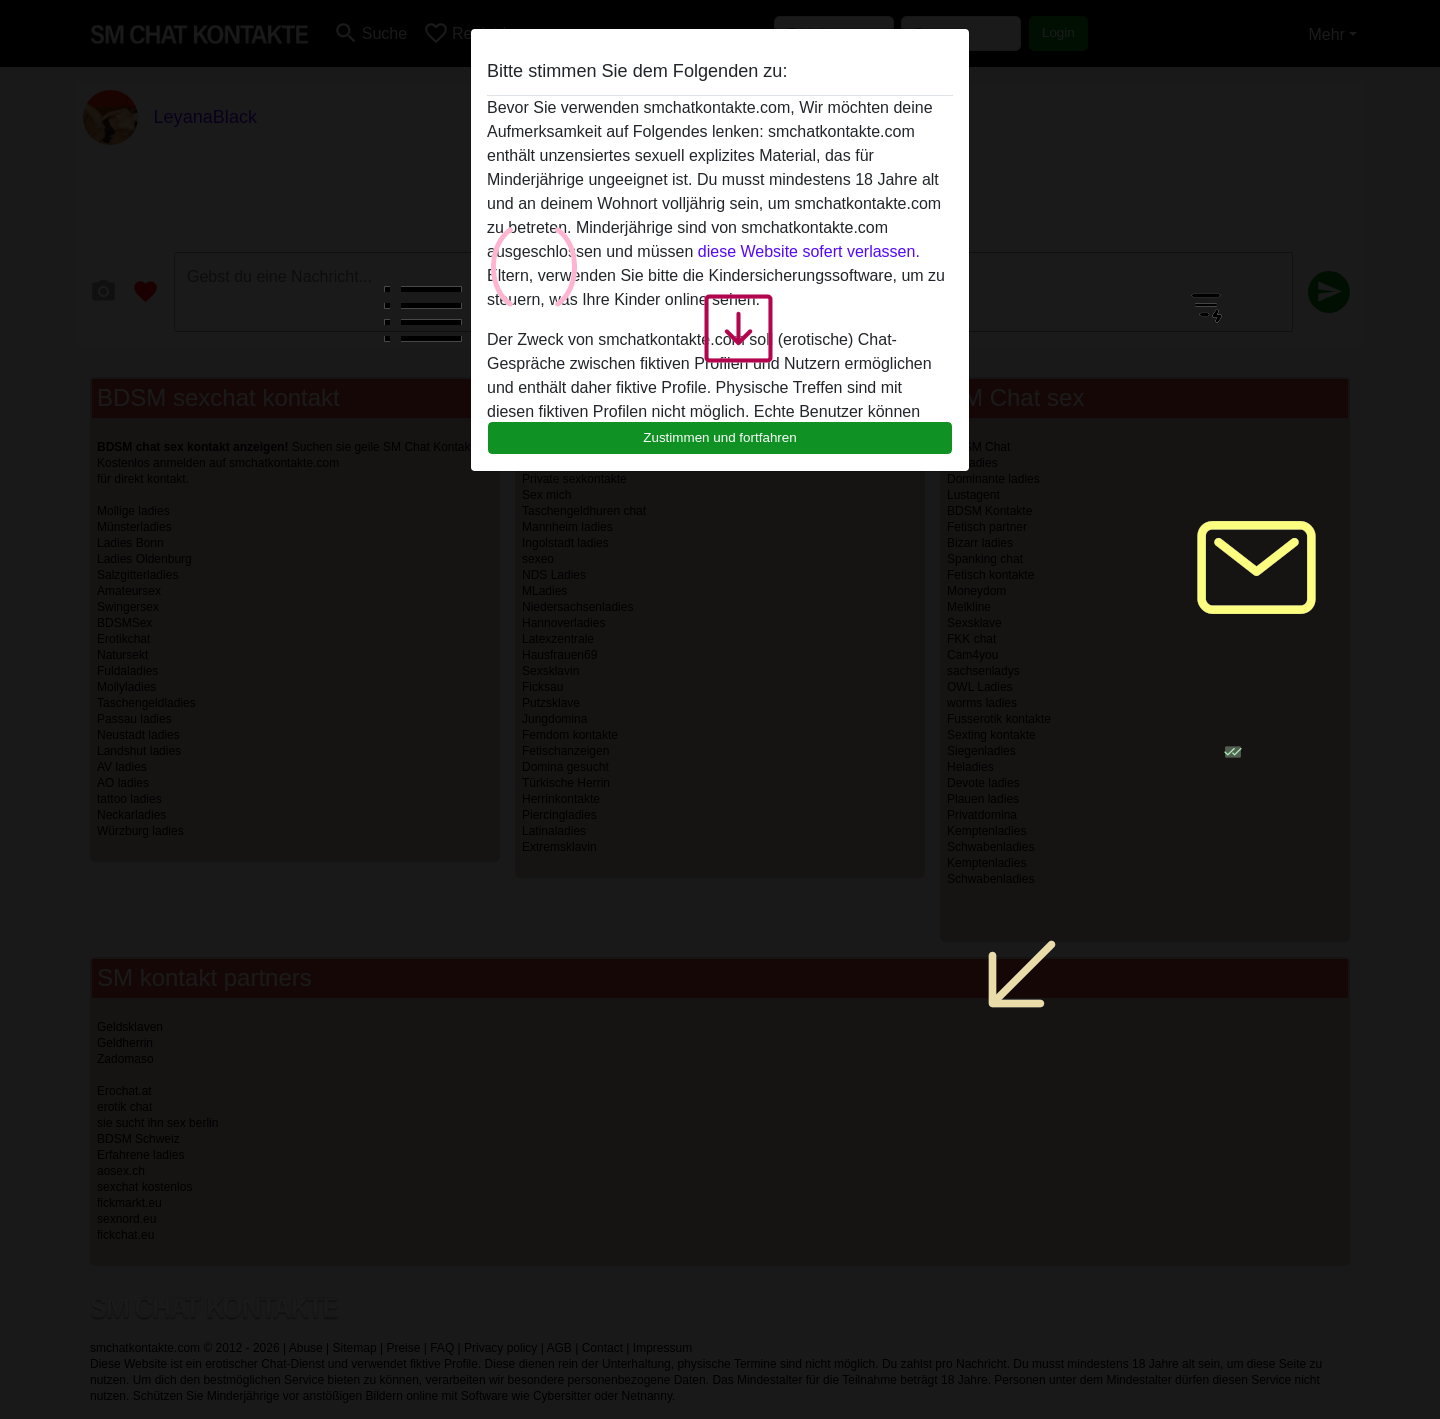  What do you see at coordinates (1233, 752) in the screenshot?
I see `indicates message has been read or delivered` at bounding box center [1233, 752].